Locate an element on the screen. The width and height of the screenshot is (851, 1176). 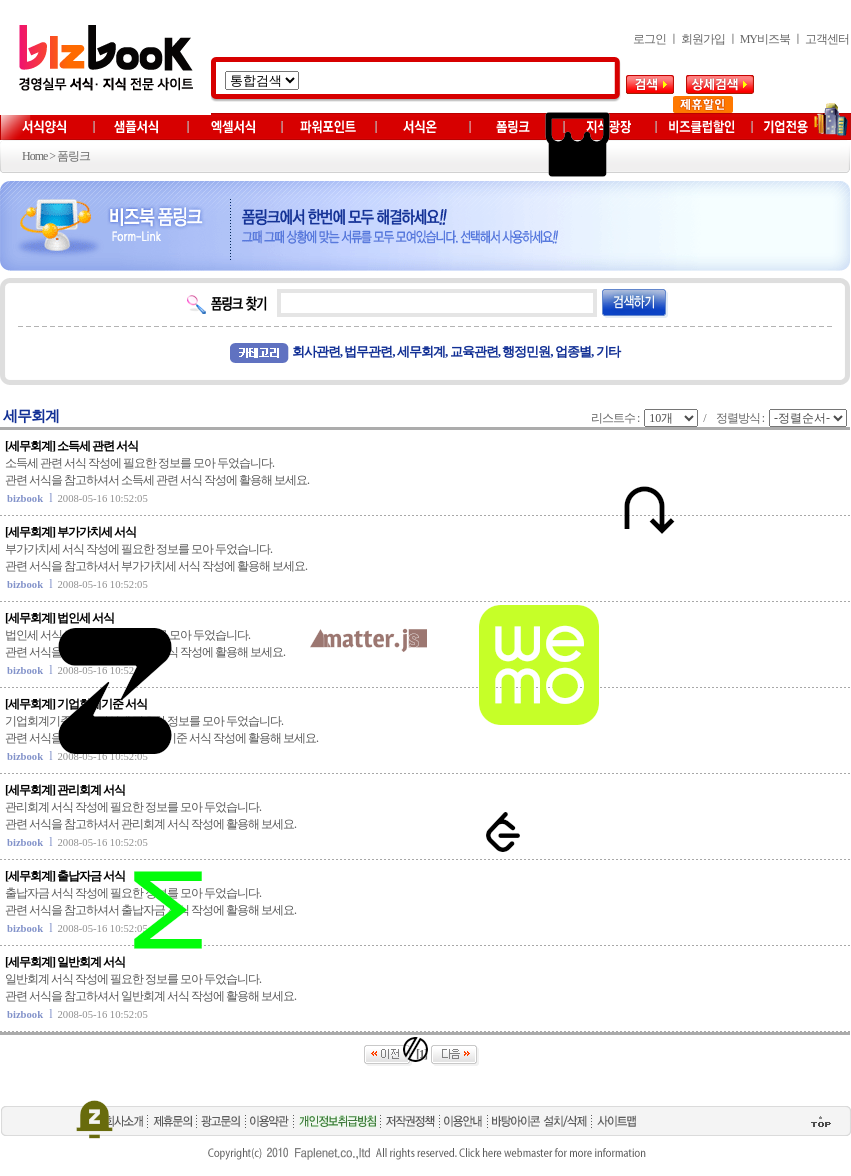
open leetcode app or website is located at coordinates (503, 832).